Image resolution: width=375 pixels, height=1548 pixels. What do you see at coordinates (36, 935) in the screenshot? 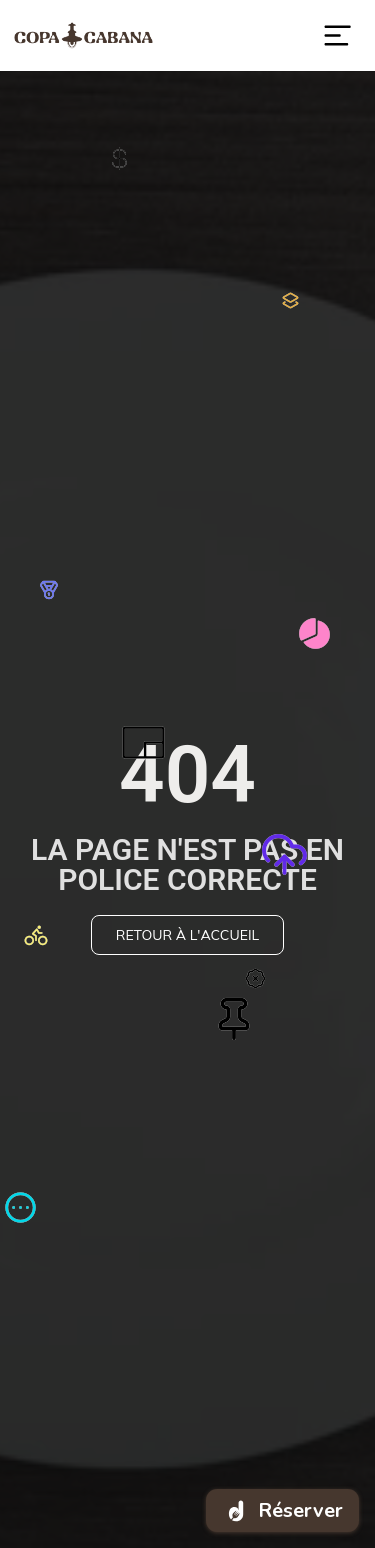
I see `access bike-sharing or cycling options` at bounding box center [36, 935].